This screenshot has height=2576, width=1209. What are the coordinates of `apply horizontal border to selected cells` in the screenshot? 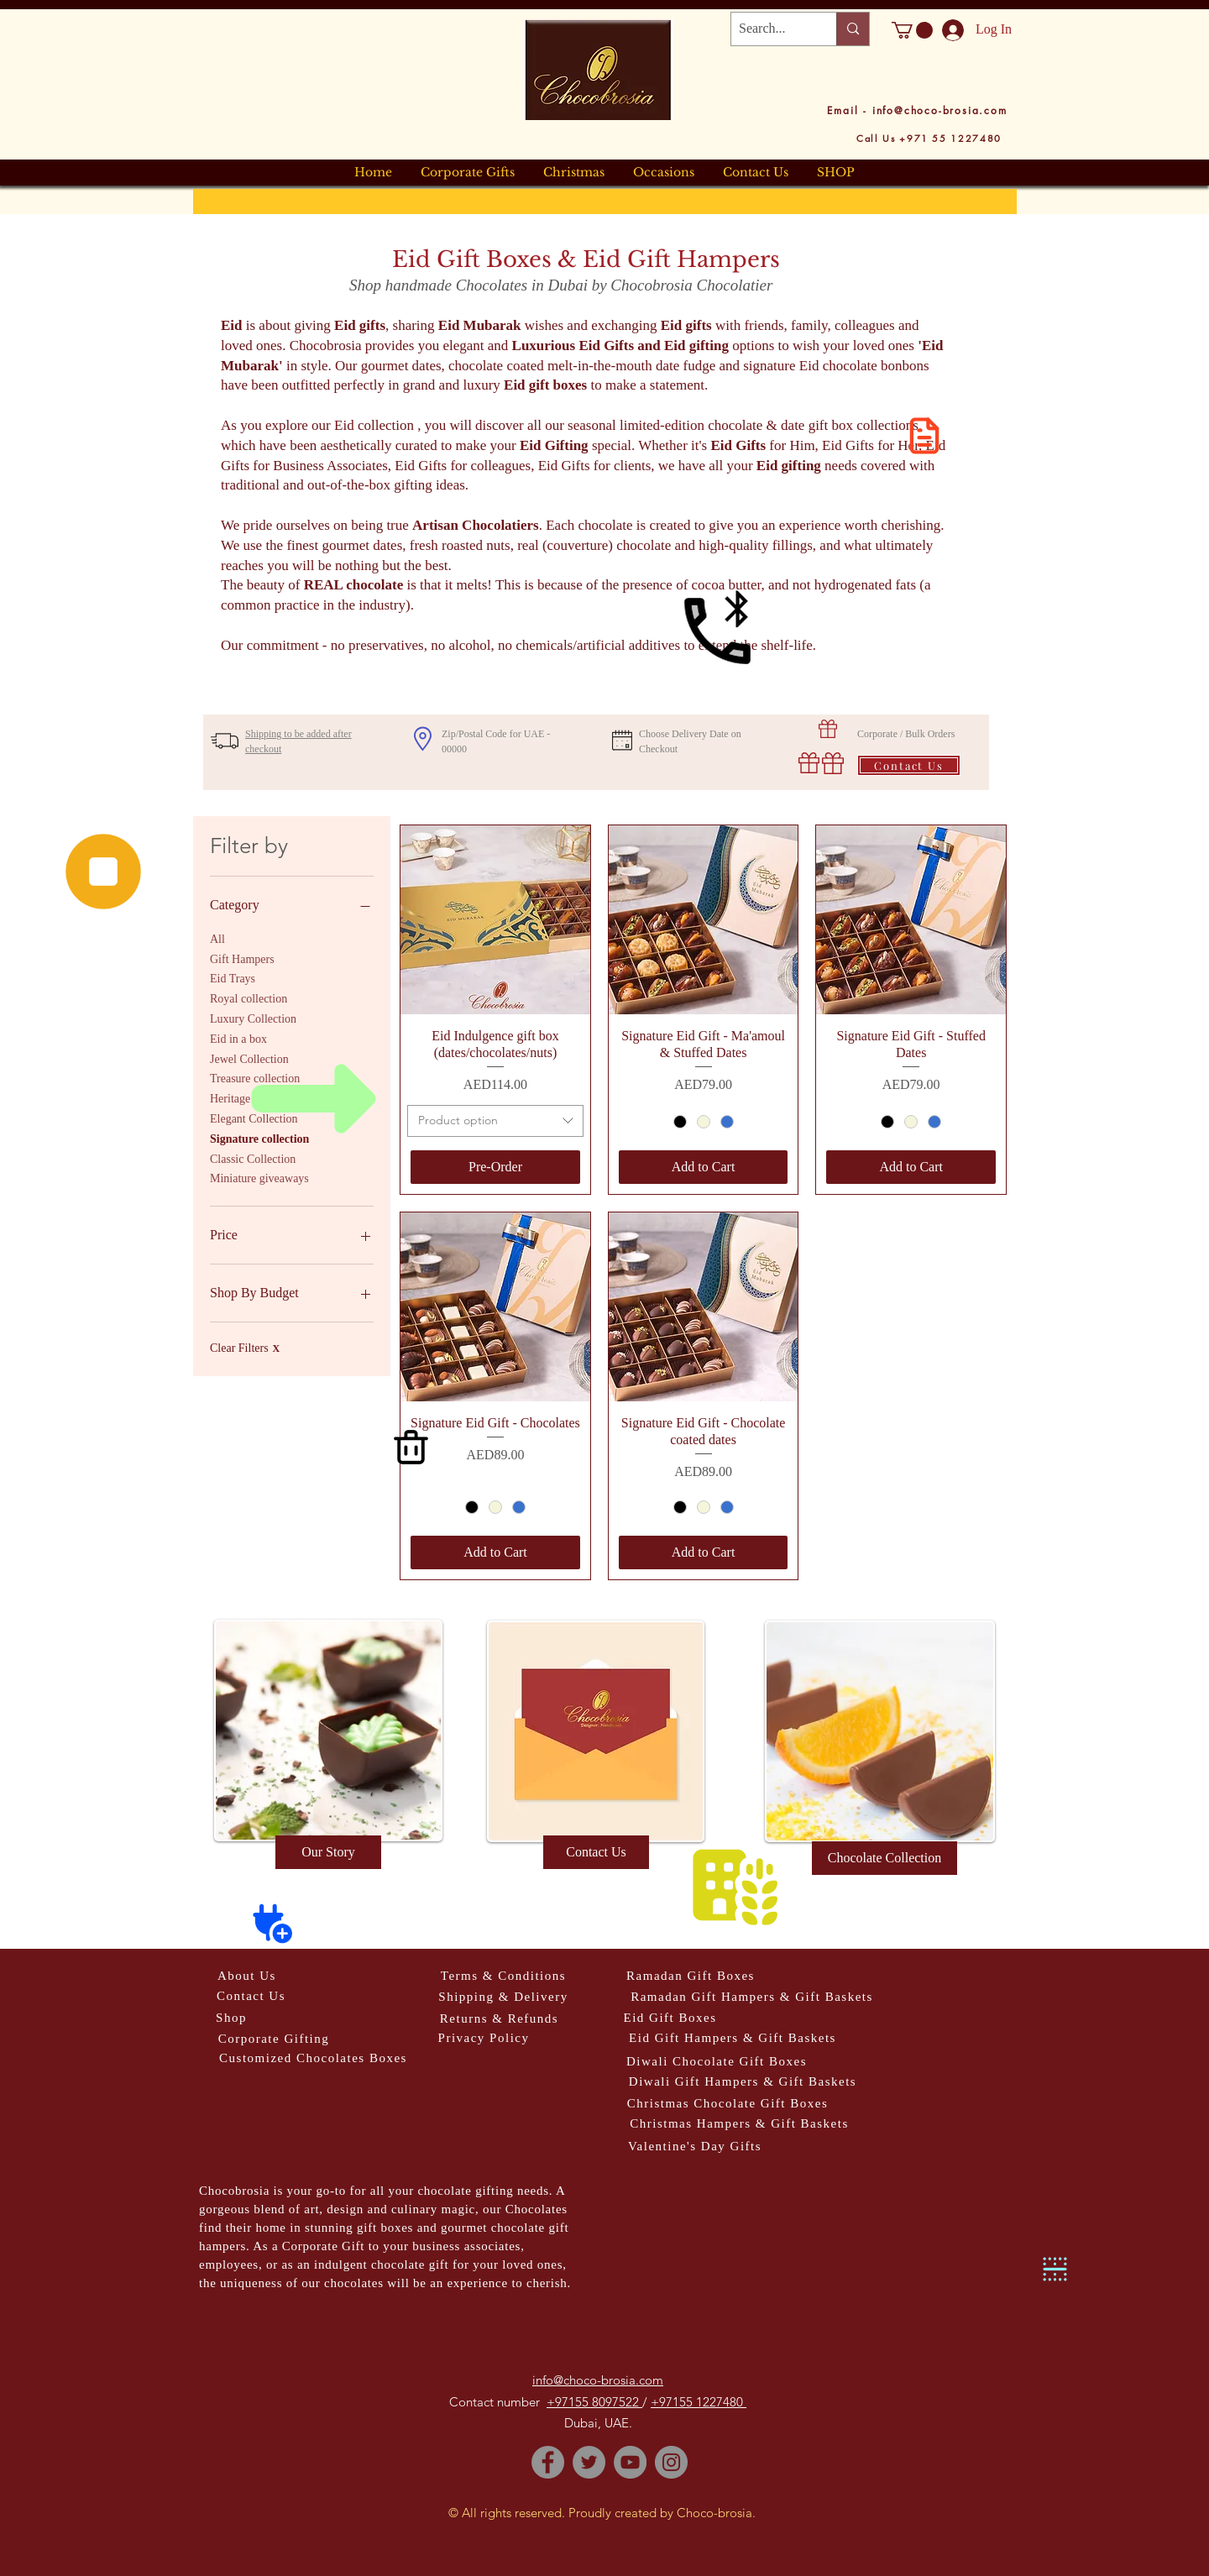 It's located at (1055, 2269).